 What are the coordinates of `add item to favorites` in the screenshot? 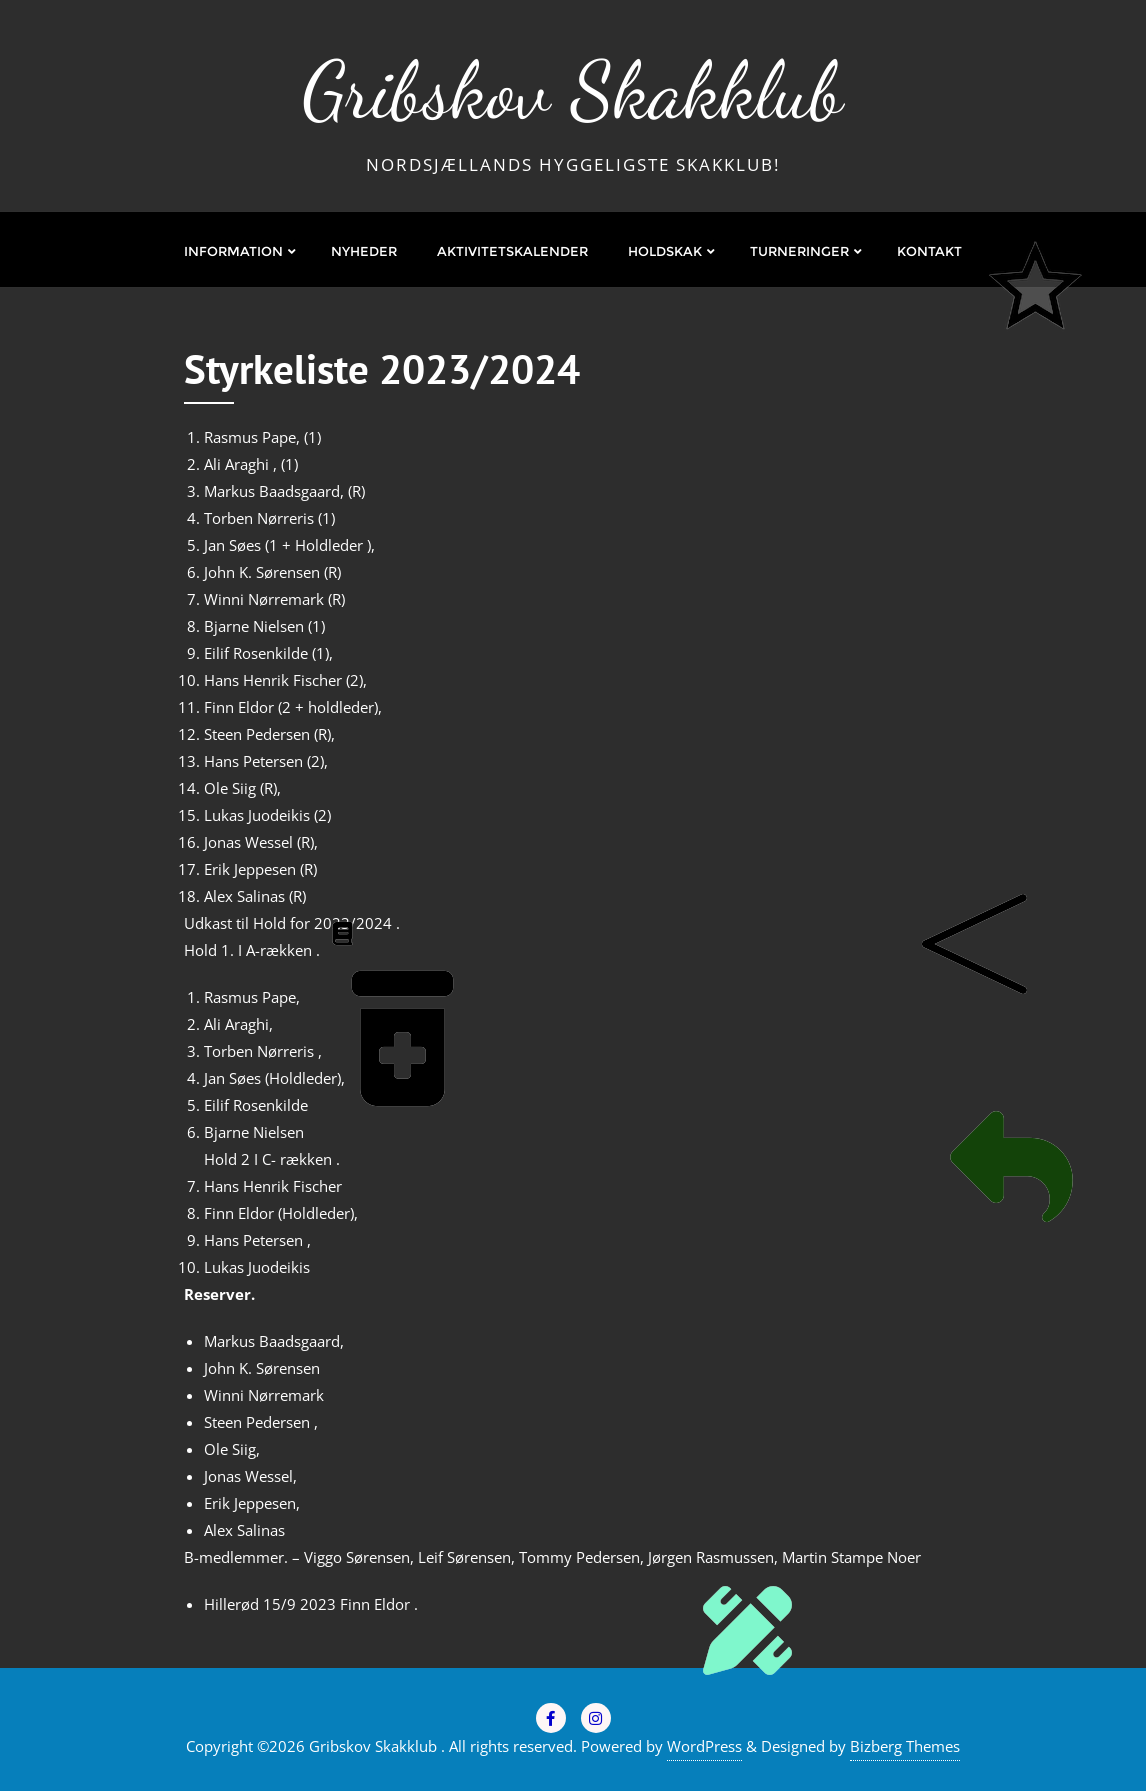 It's located at (1035, 287).